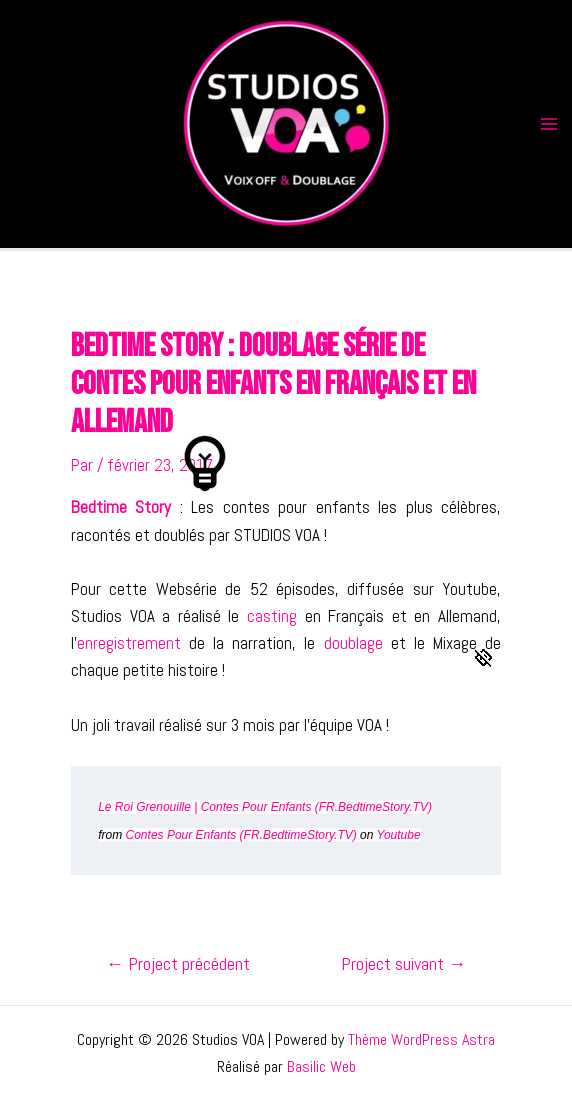  I want to click on view tips or suggestions, so click(205, 462).